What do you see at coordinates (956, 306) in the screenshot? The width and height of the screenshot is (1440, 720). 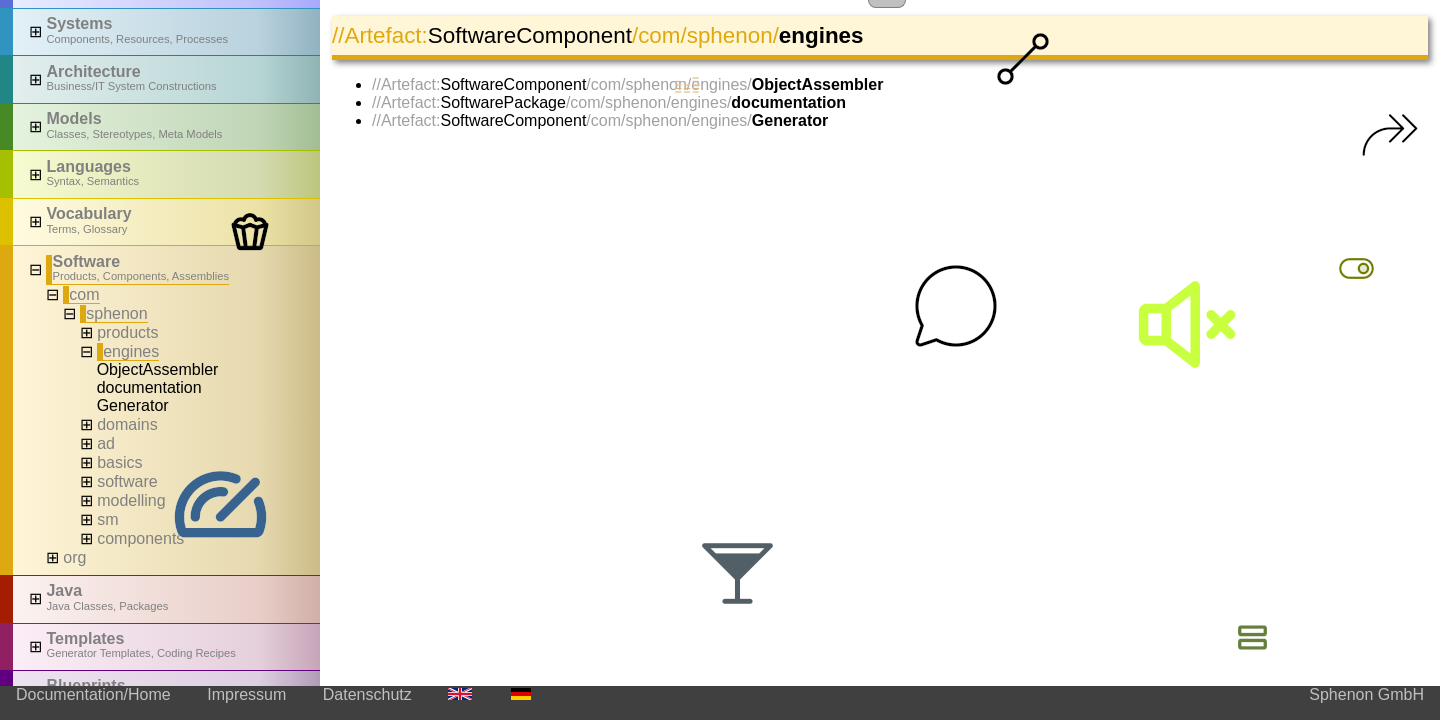 I see `open chat or messaging` at bounding box center [956, 306].